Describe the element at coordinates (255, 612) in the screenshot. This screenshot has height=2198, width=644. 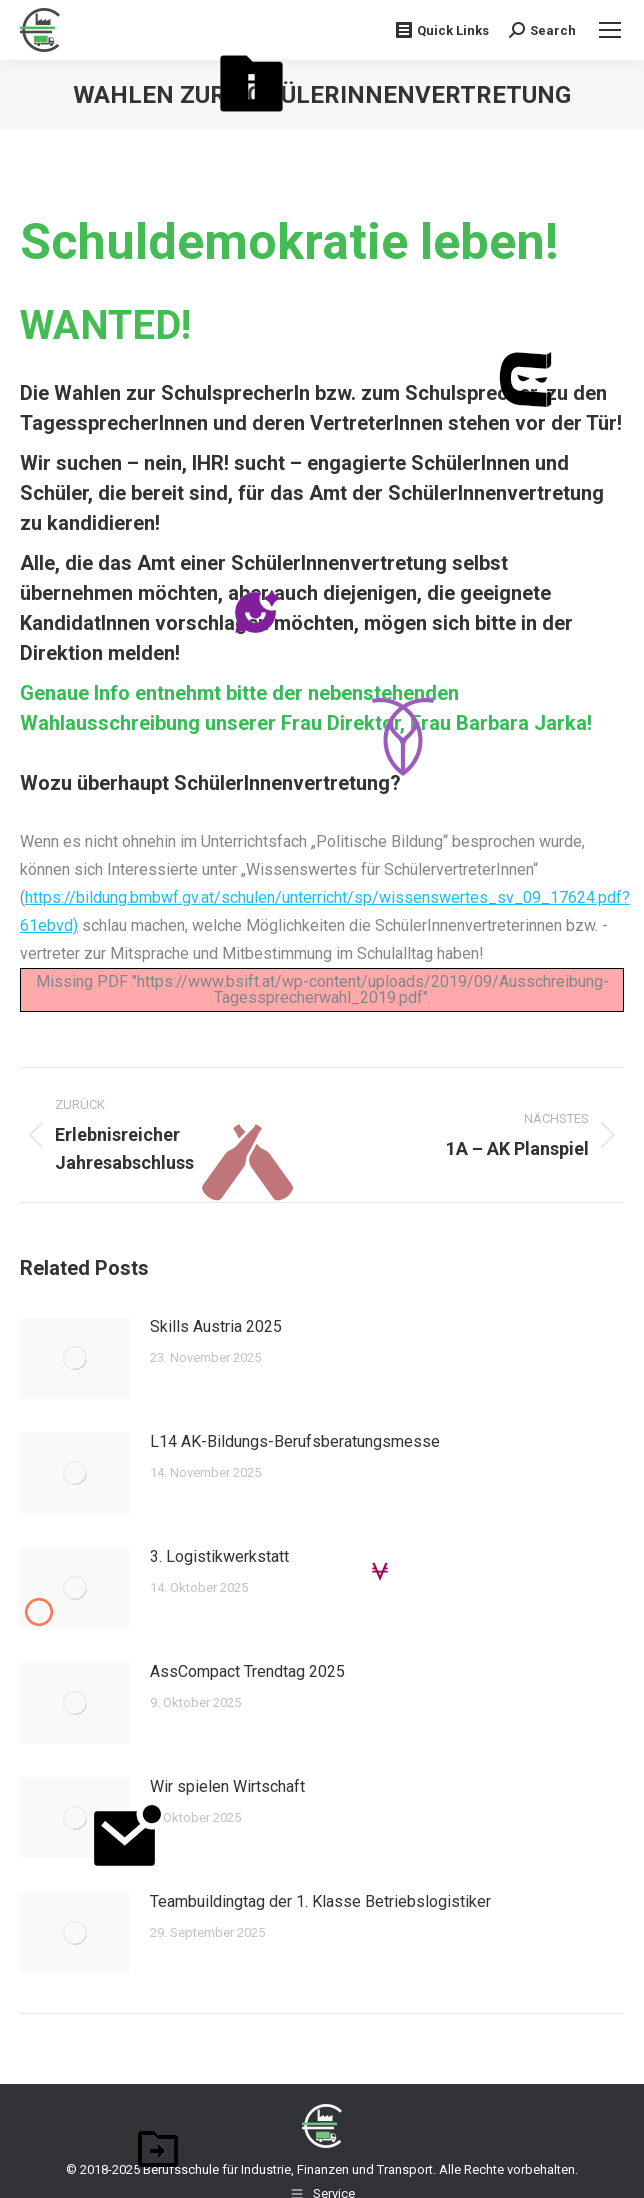
I see `chat with ai assistant` at that location.